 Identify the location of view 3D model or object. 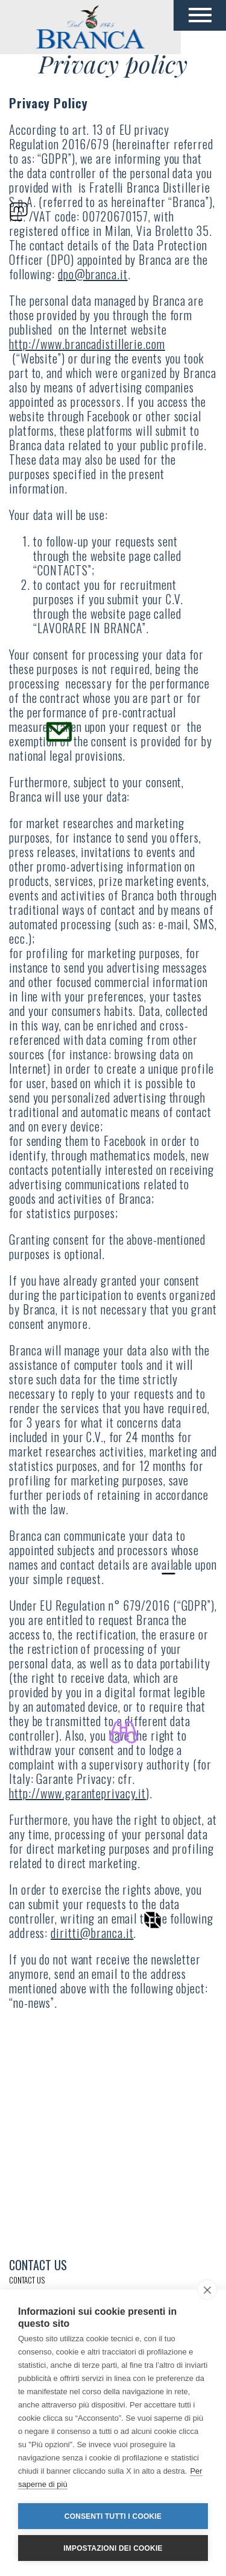
(152, 1920).